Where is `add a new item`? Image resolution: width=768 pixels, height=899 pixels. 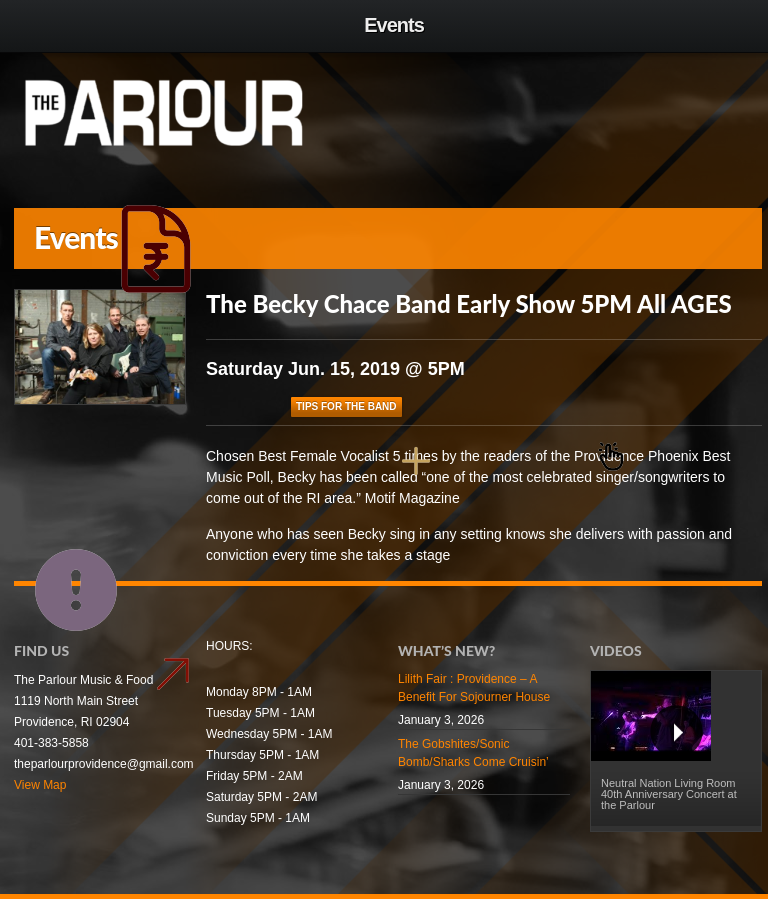
add a new item is located at coordinates (416, 461).